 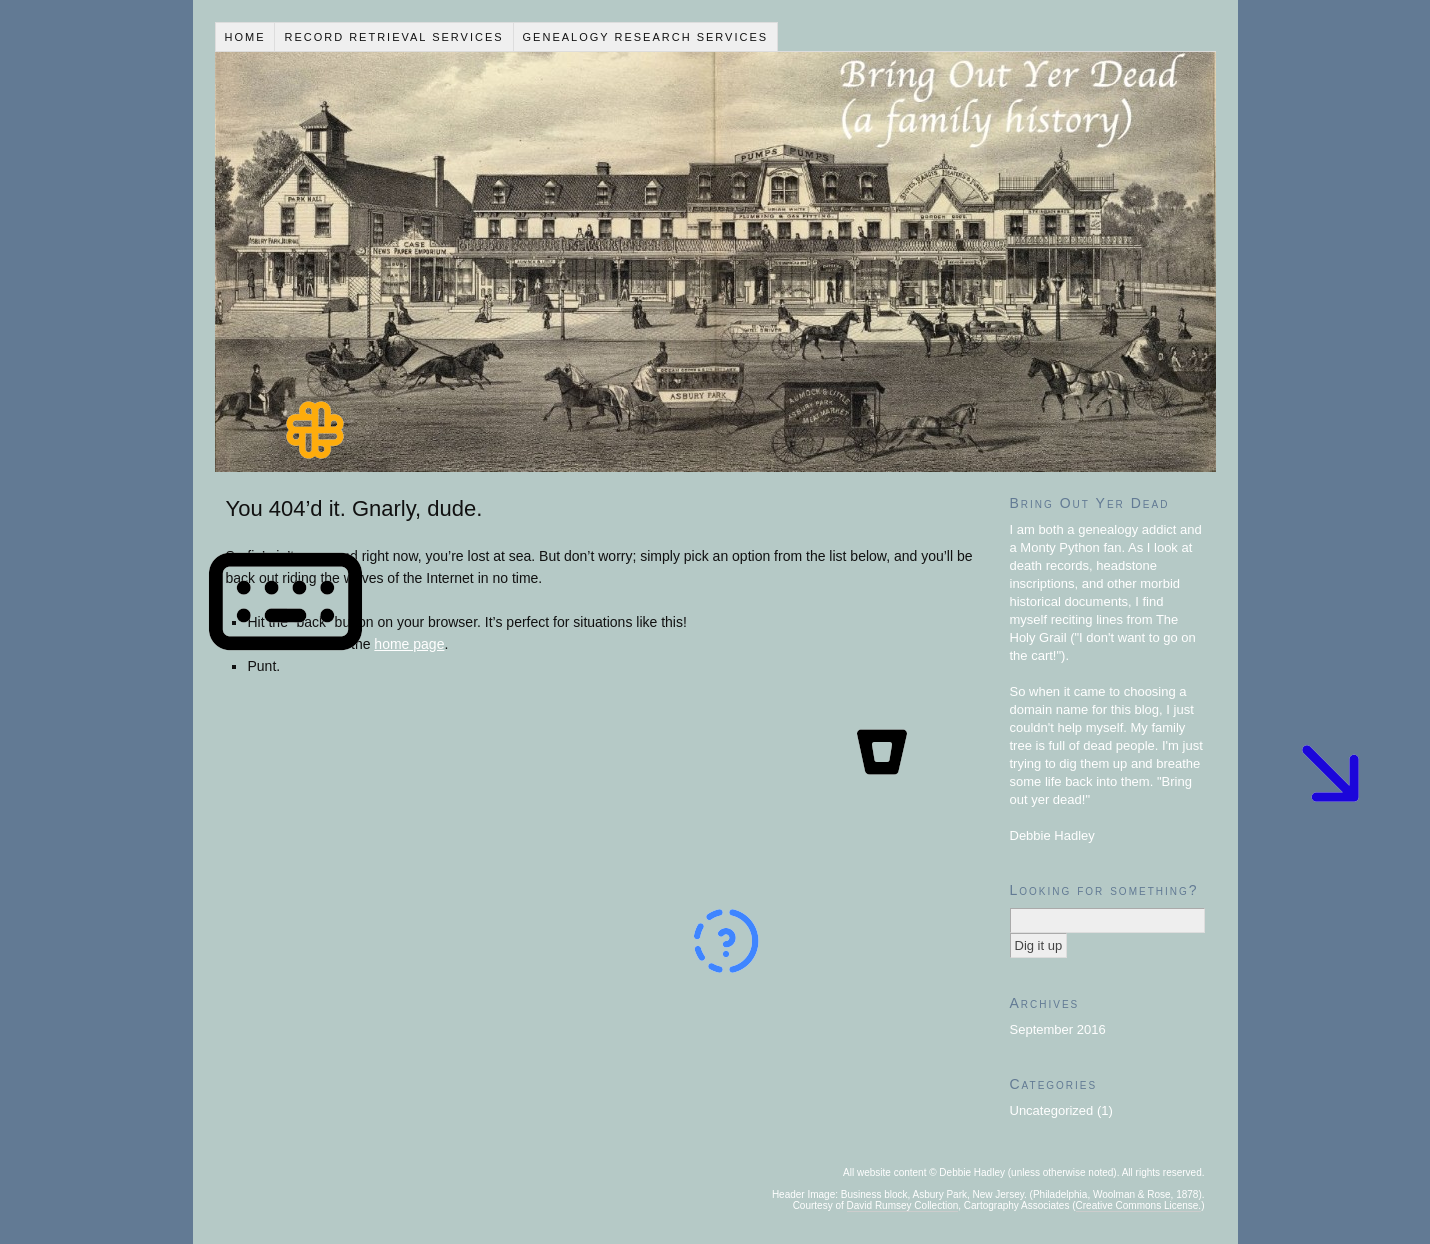 What do you see at coordinates (882, 752) in the screenshot?
I see `open Bitbucket repository` at bounding box center [882, 752].